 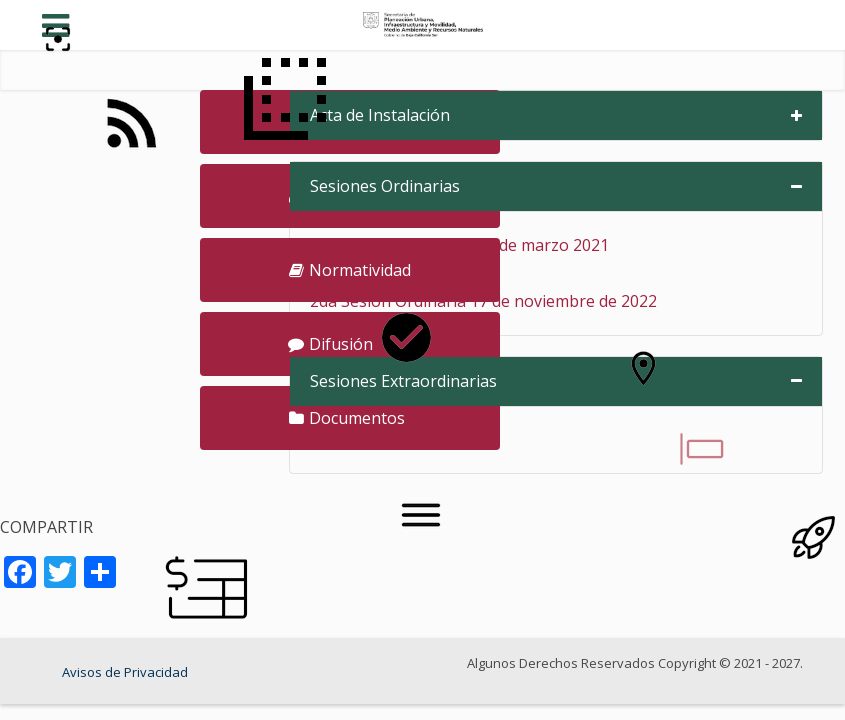 I want to click on open navigation menu, so click(x=421, y=515).